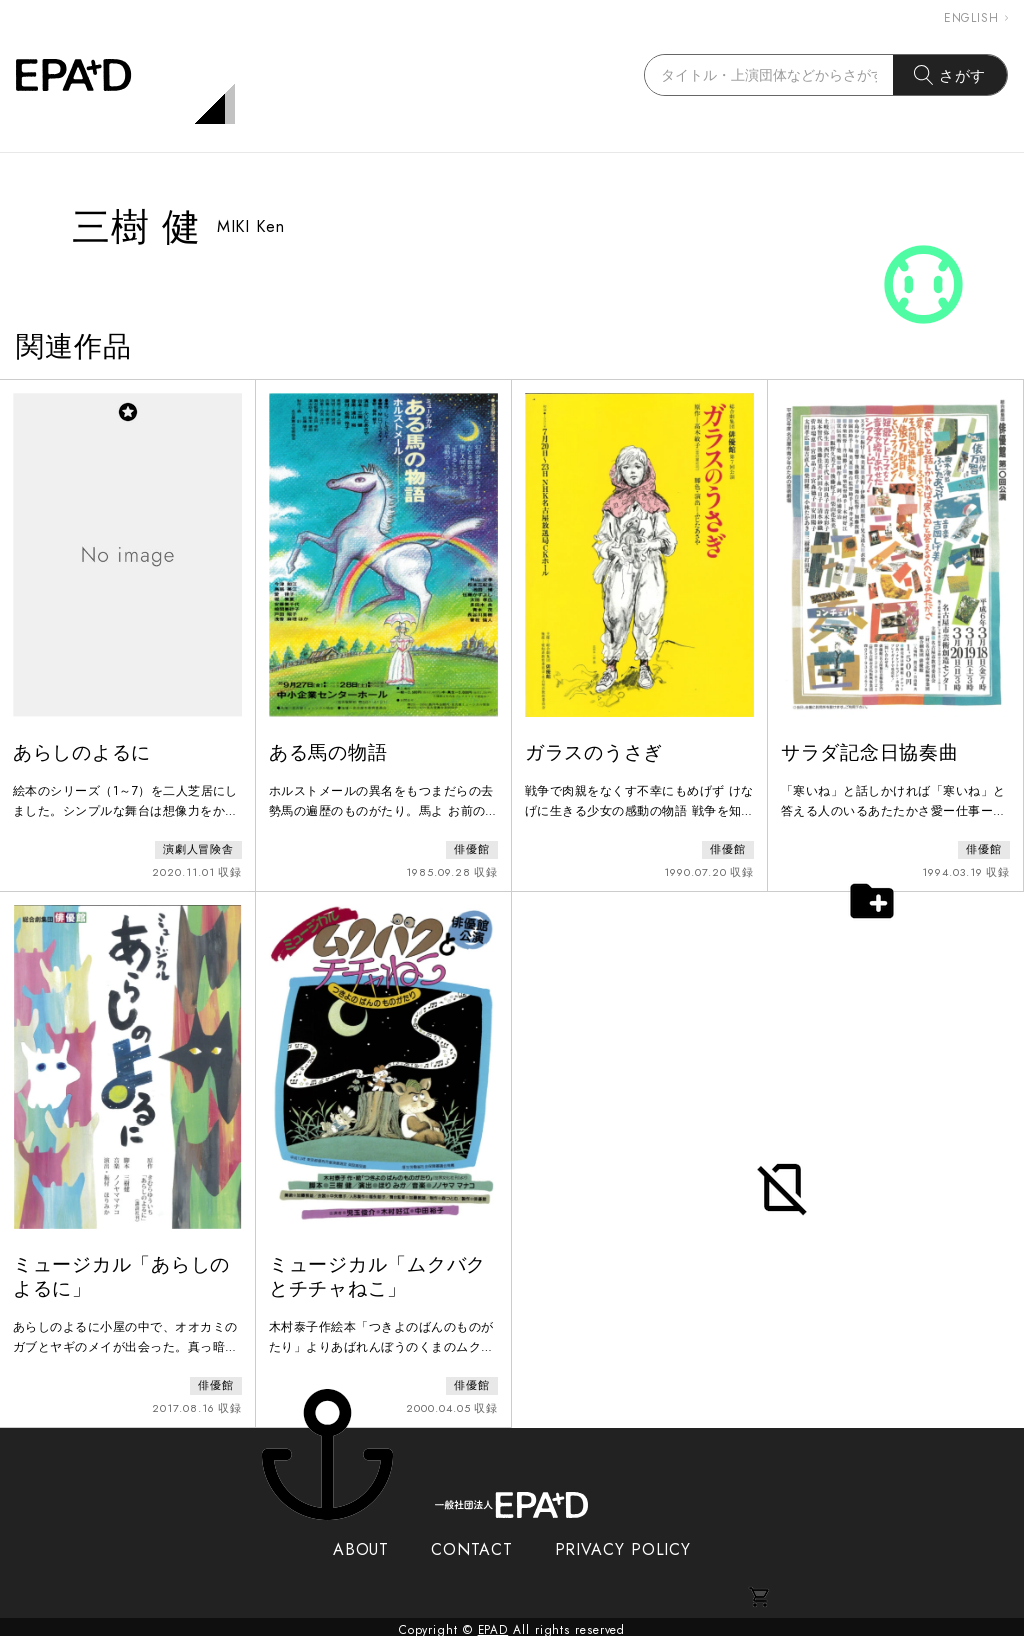 The width and height of the screenshot is (1024, 1636). I want to click on indicates current cellular network signal strength, so click(215, 104).